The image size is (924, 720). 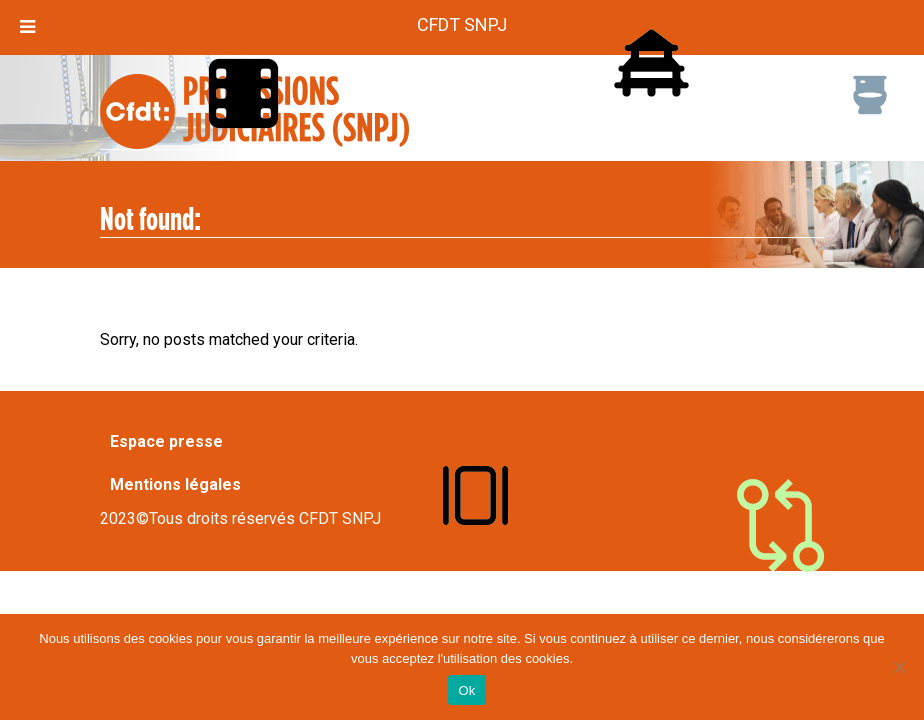 I want to click on compare branches or commits in version control, so click(x=780, y=522).